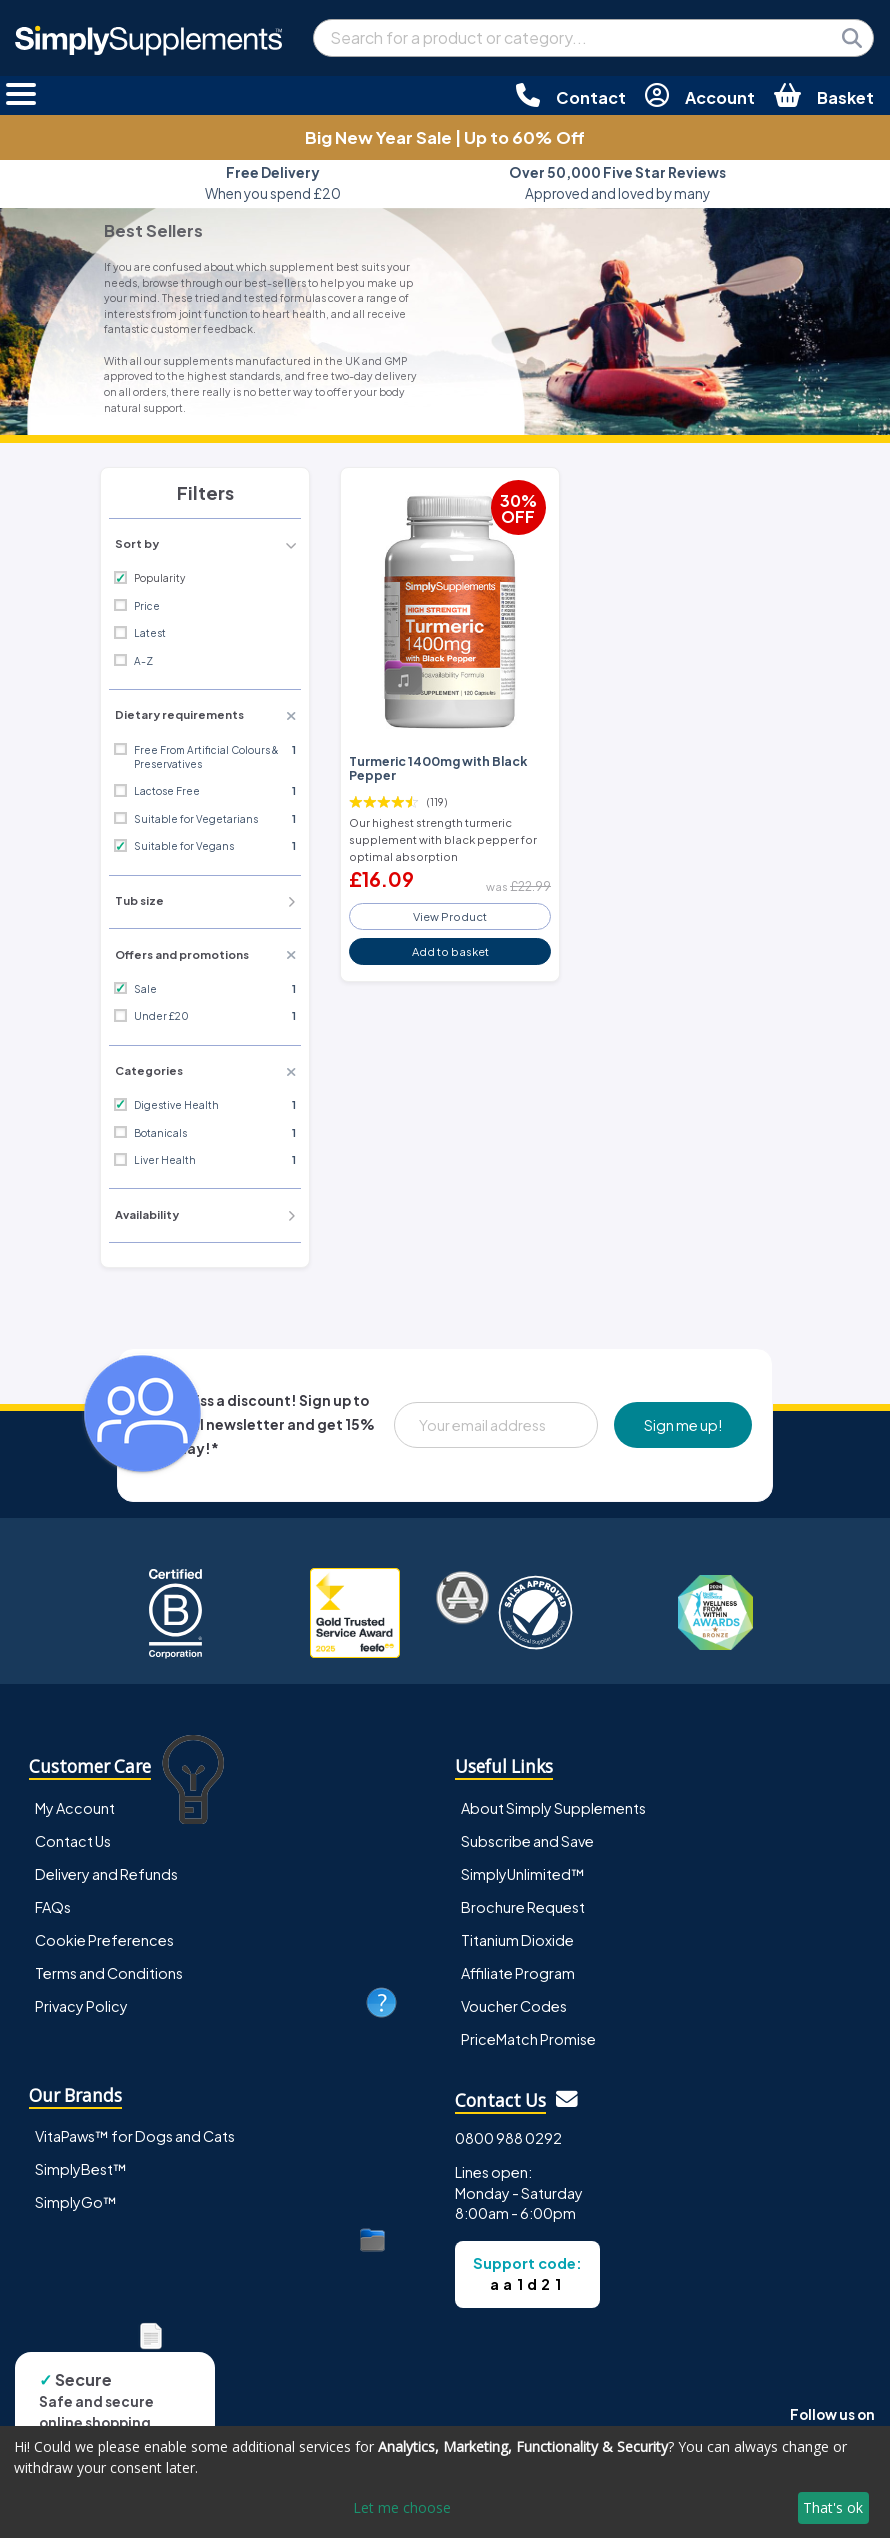  Describe the element at coordinates (462, 1597) in the screenshot. I see `open the software update manager` at that location.